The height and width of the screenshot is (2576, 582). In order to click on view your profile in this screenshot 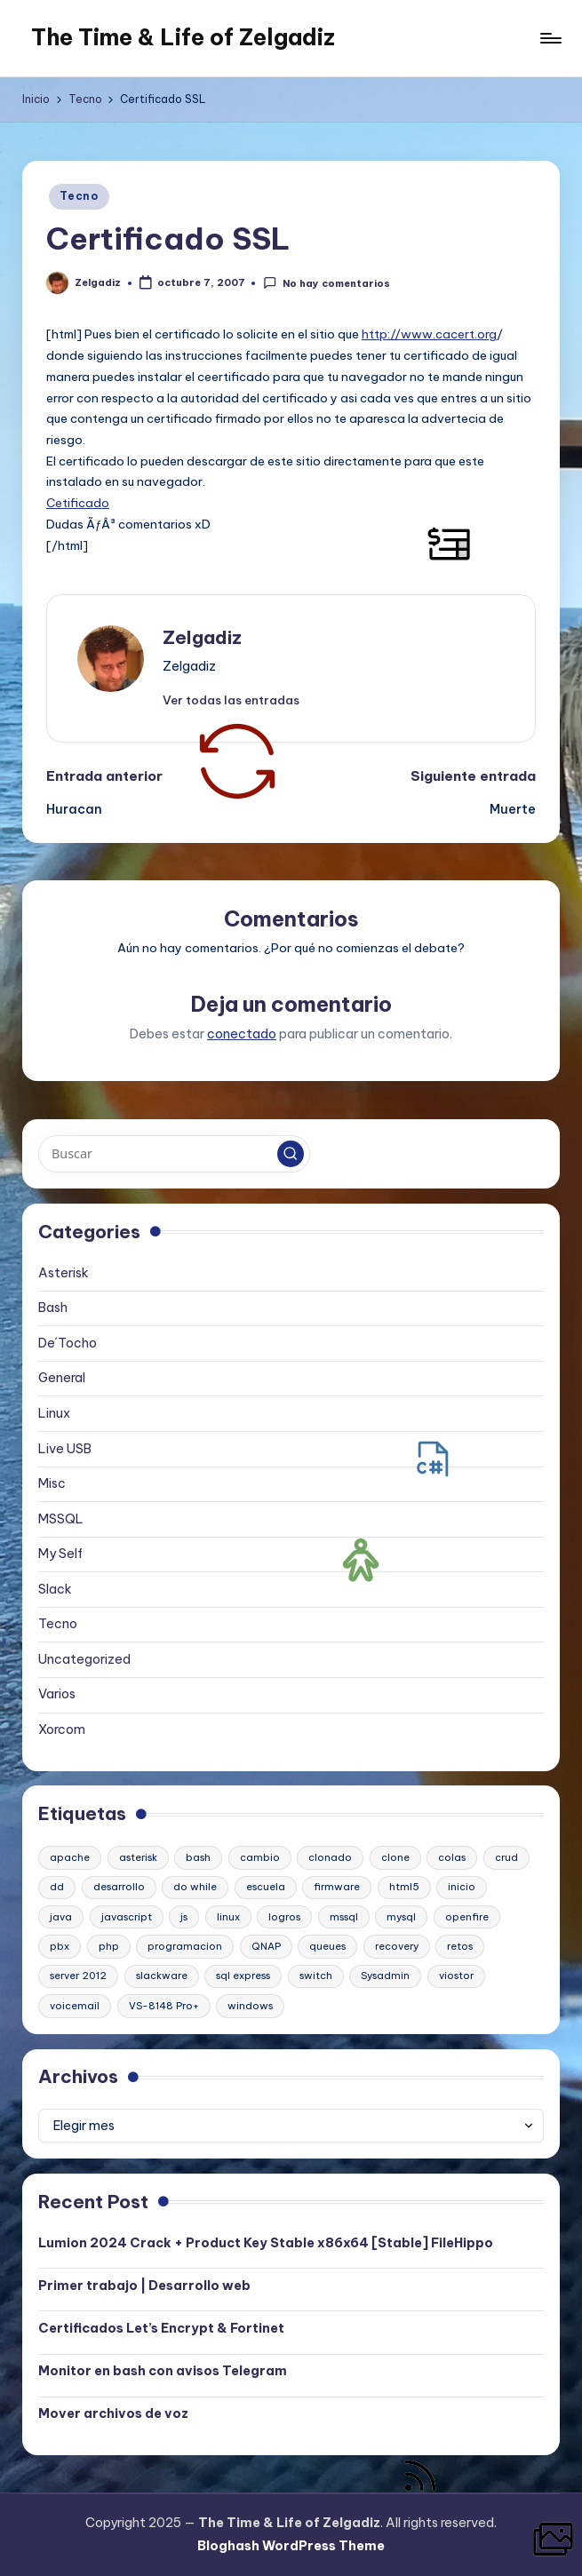, I will do `click(361, 1561)`.